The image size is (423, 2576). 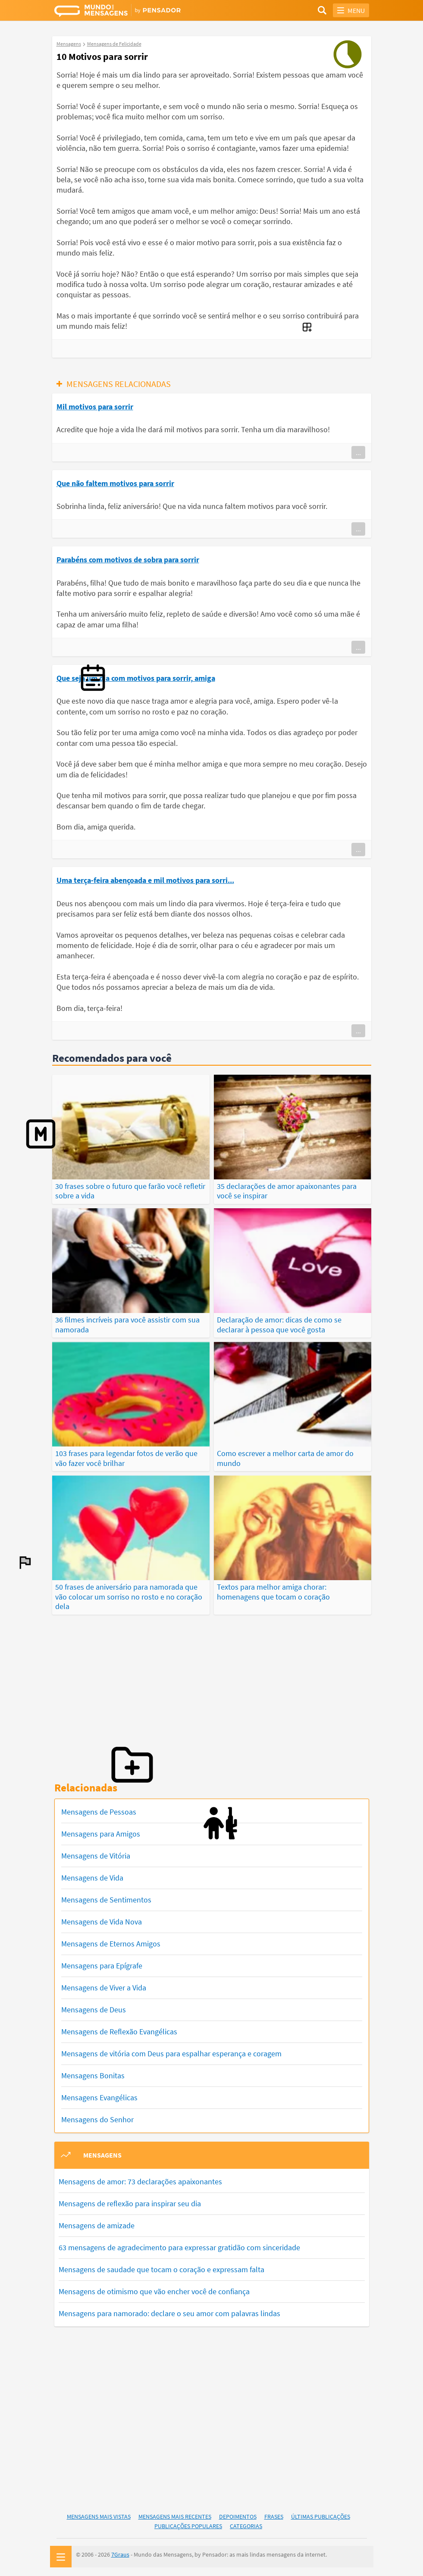 What do you see at coordinates (348, 54) in the screenshot?
I see `indicates 40% progress or completion` at bounding box center [348, 54].